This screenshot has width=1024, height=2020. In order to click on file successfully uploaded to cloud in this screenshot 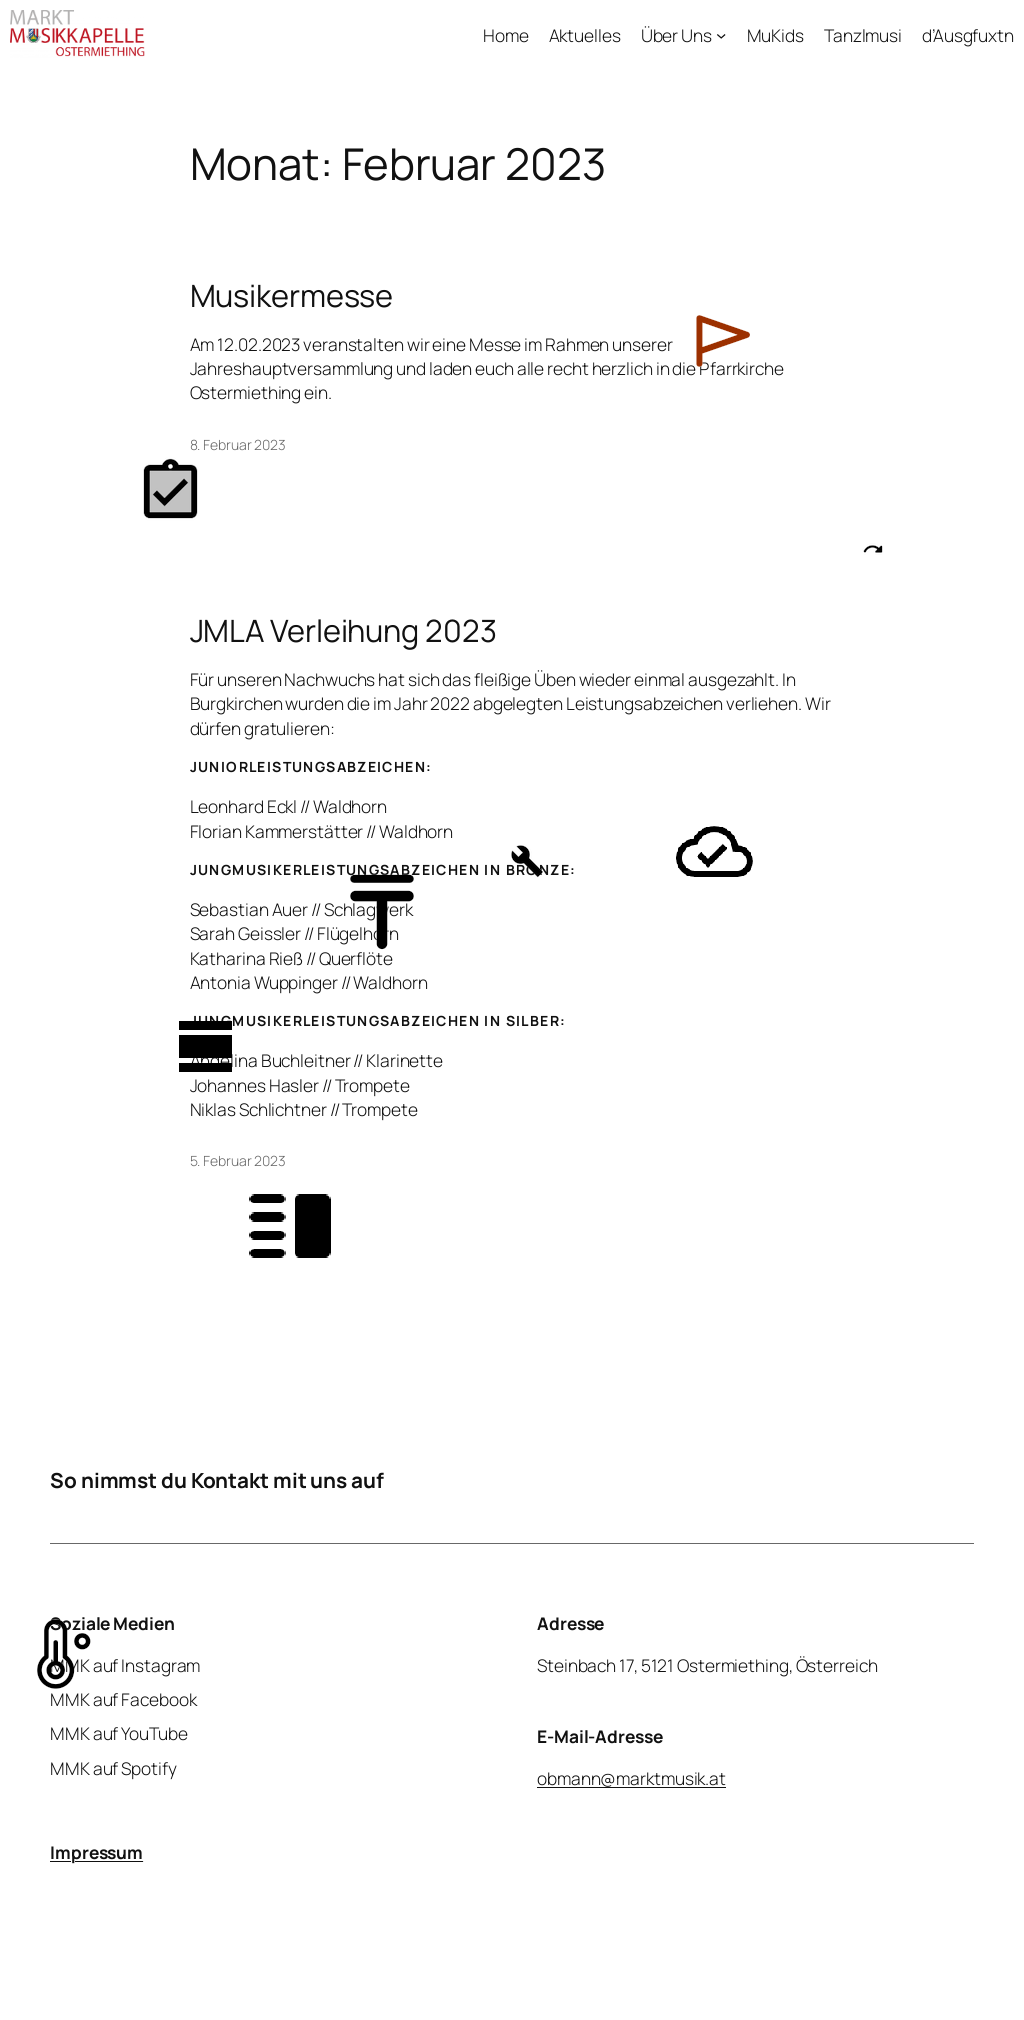, I will do `click(714, 851)`.